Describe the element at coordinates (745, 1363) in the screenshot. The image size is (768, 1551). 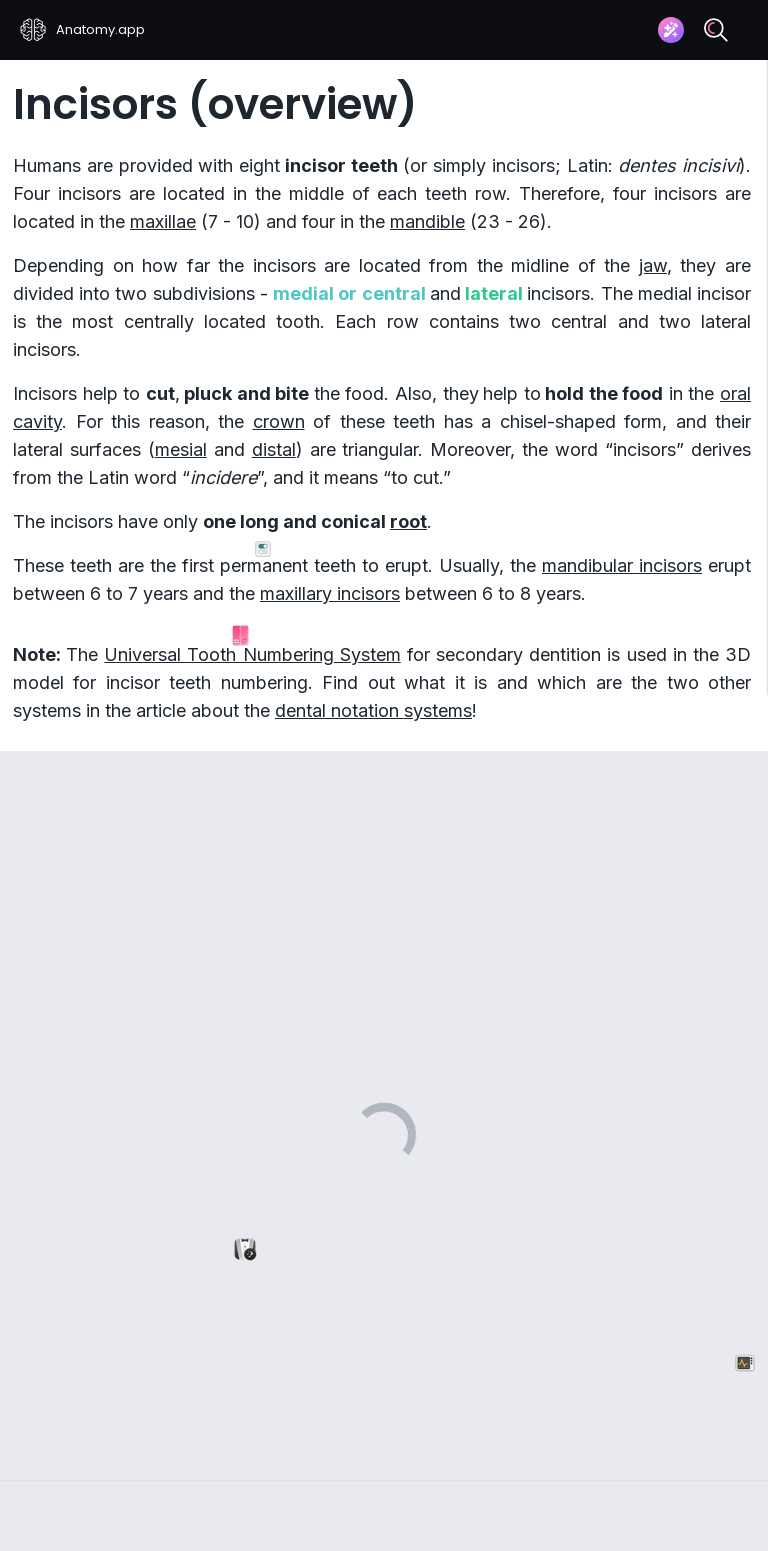
I see `open system monitor application` at that location.